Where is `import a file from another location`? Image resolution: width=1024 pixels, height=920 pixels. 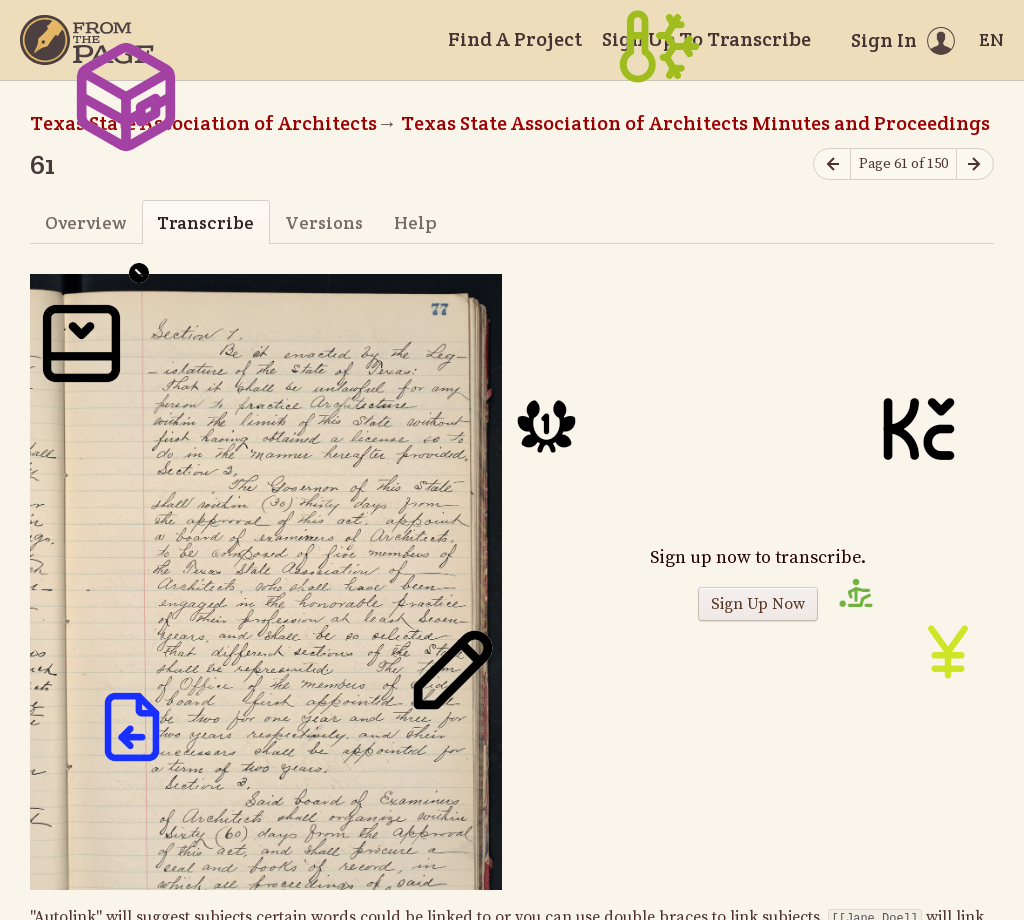 import a file from another location is located at coordinates (132, 727).